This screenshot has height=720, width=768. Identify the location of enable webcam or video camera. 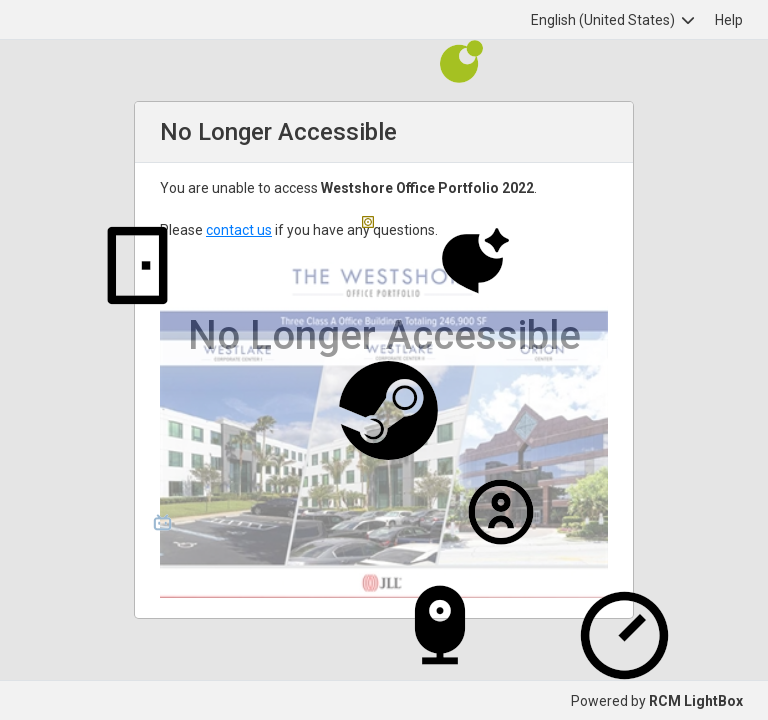
(440, 625).